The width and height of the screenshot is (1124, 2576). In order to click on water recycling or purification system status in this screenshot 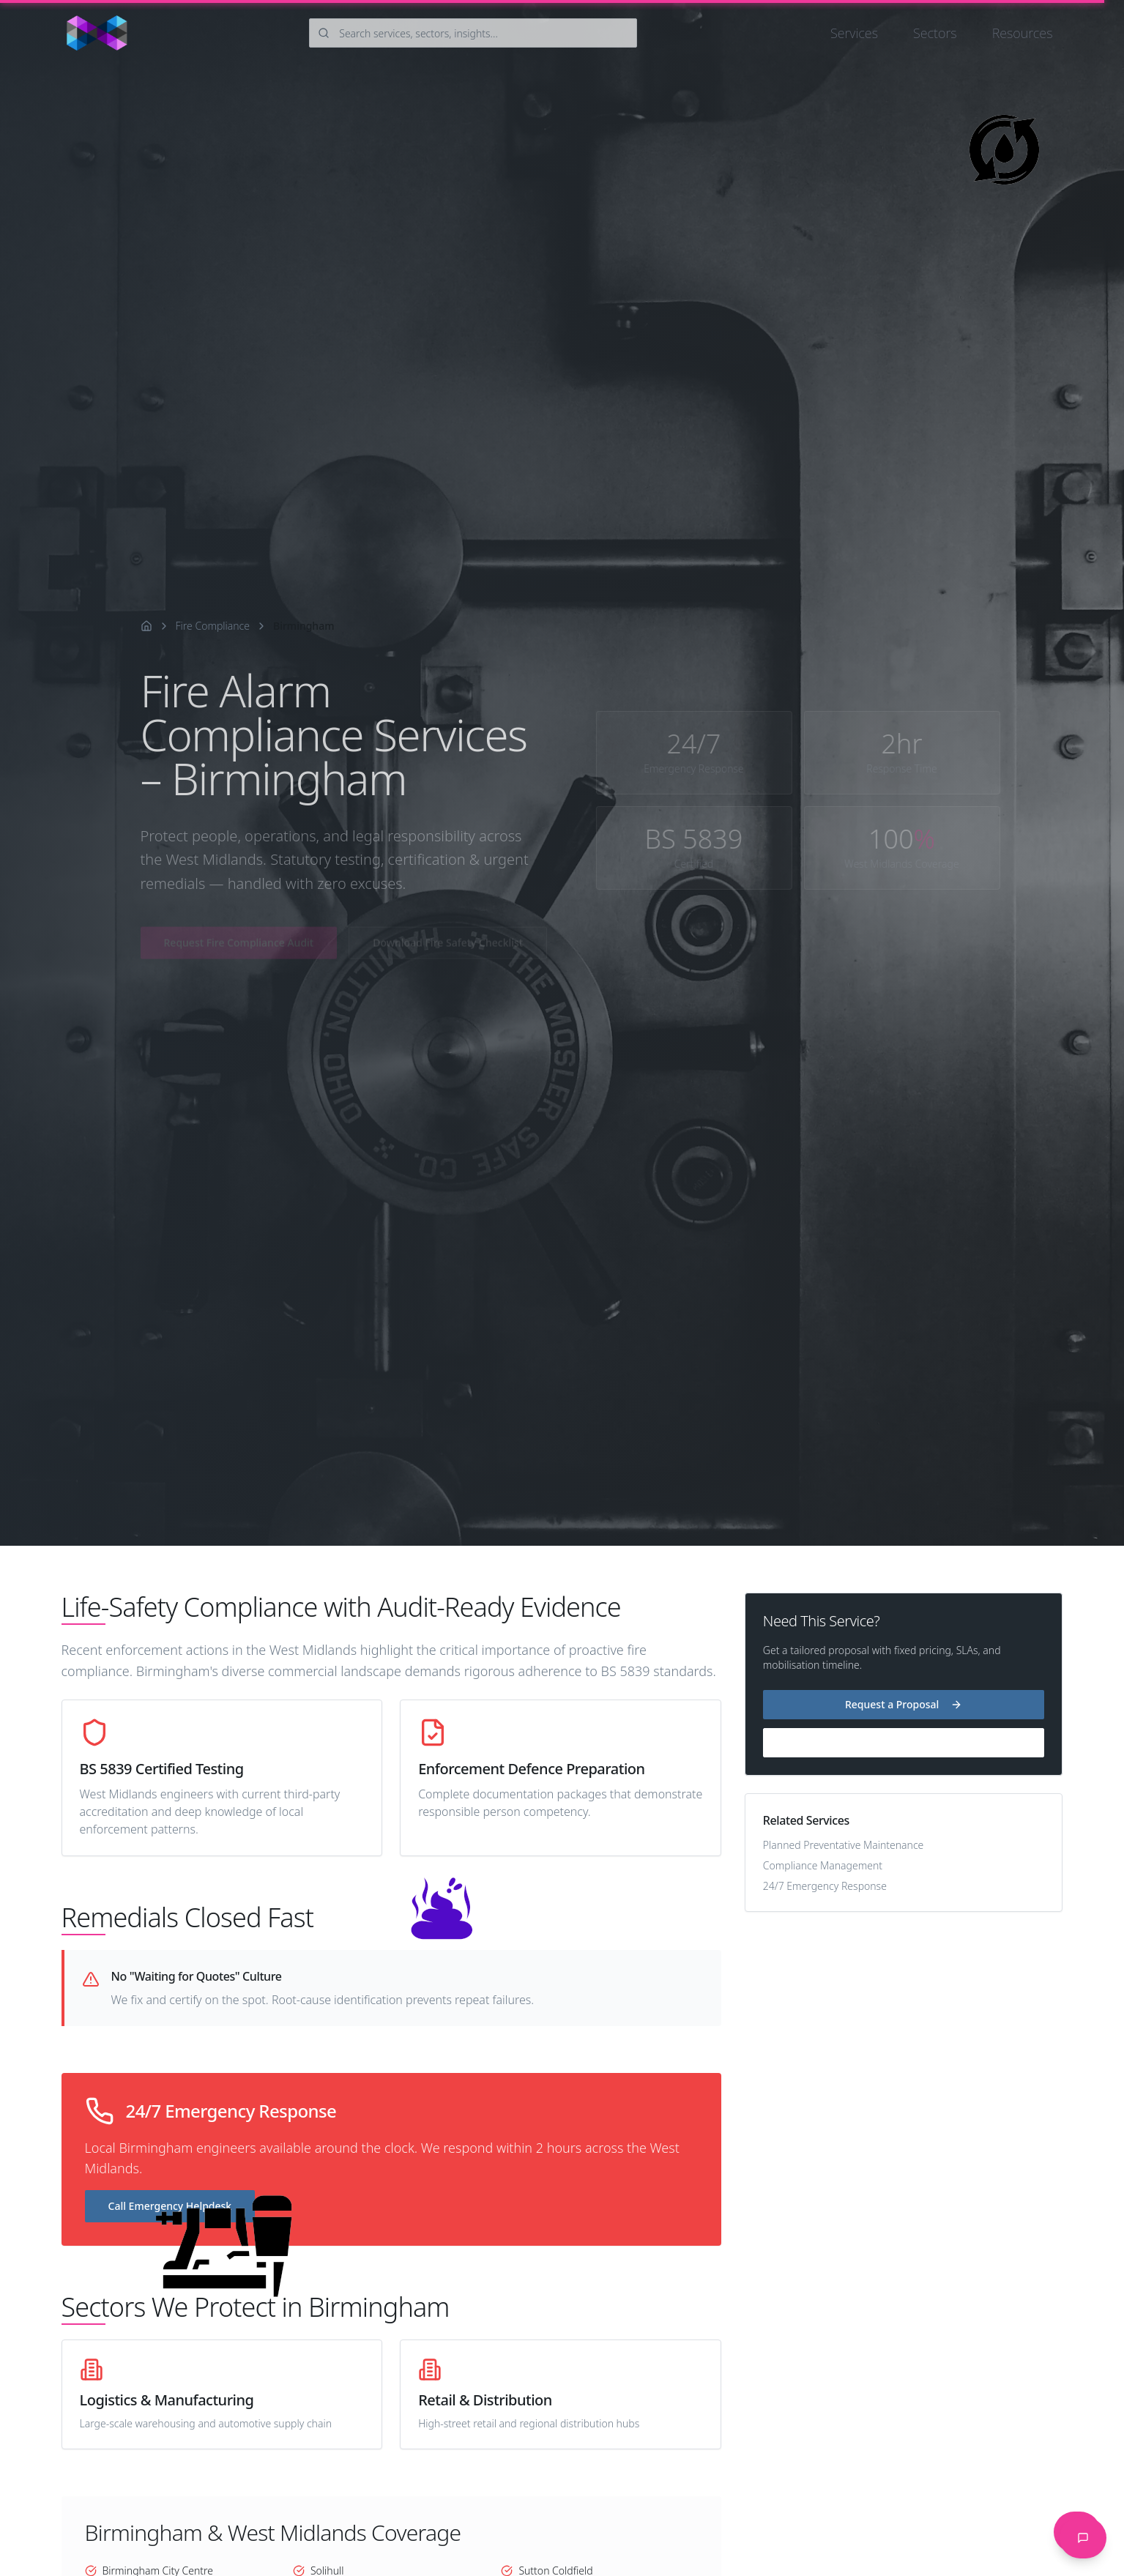, I will do `click(1004, 149)`.